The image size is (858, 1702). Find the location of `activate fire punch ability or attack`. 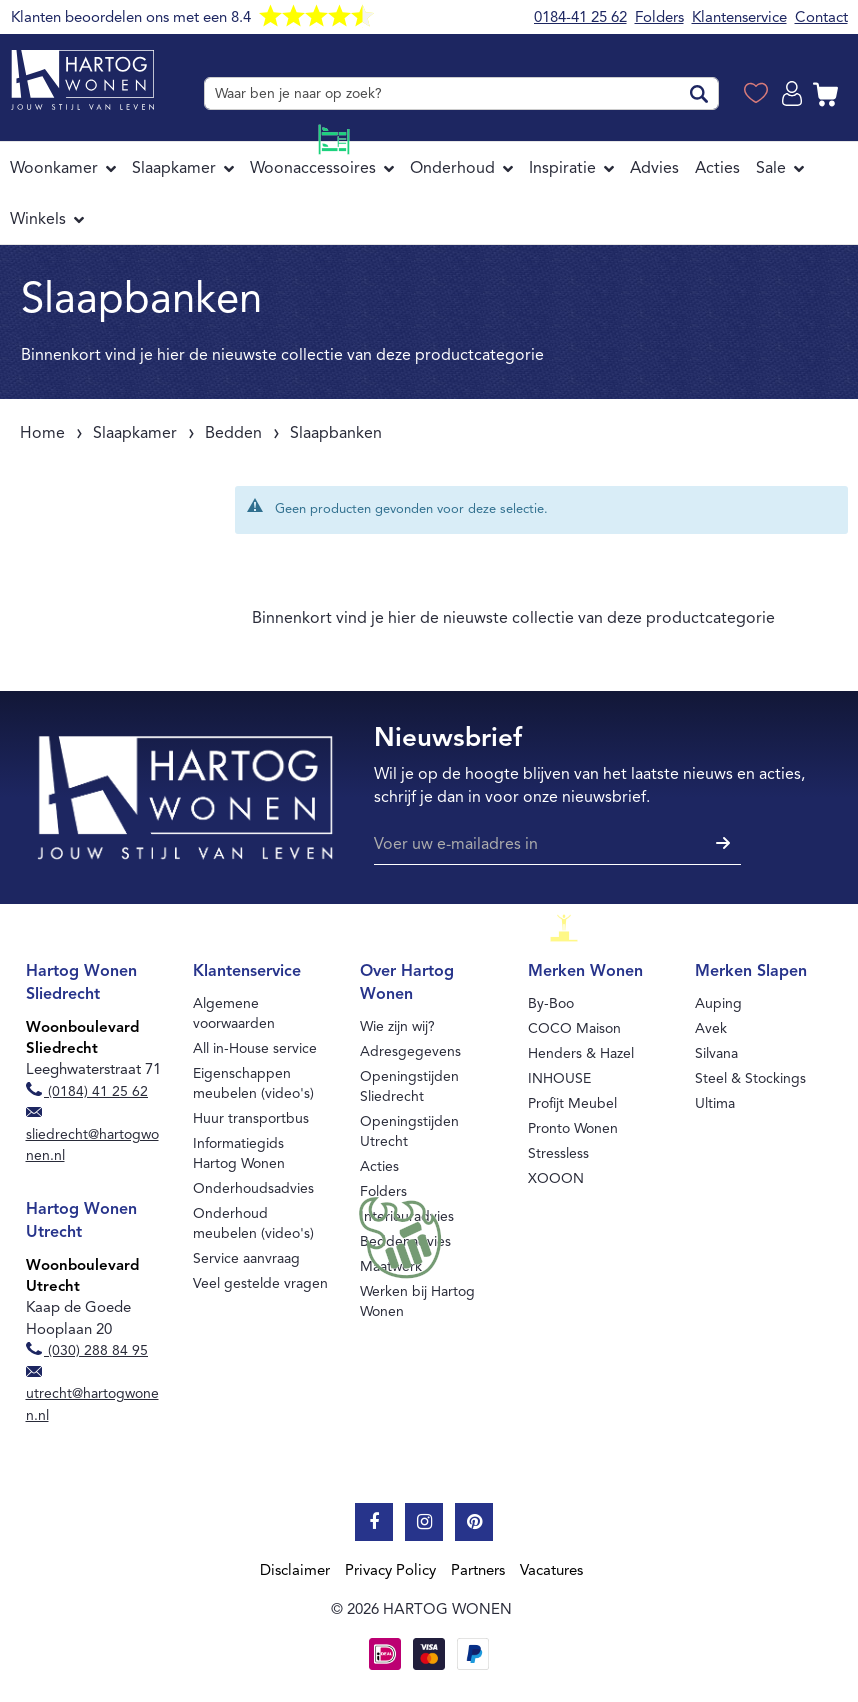

activate fire punch ability or attack is located at coordinates (400, 1238).